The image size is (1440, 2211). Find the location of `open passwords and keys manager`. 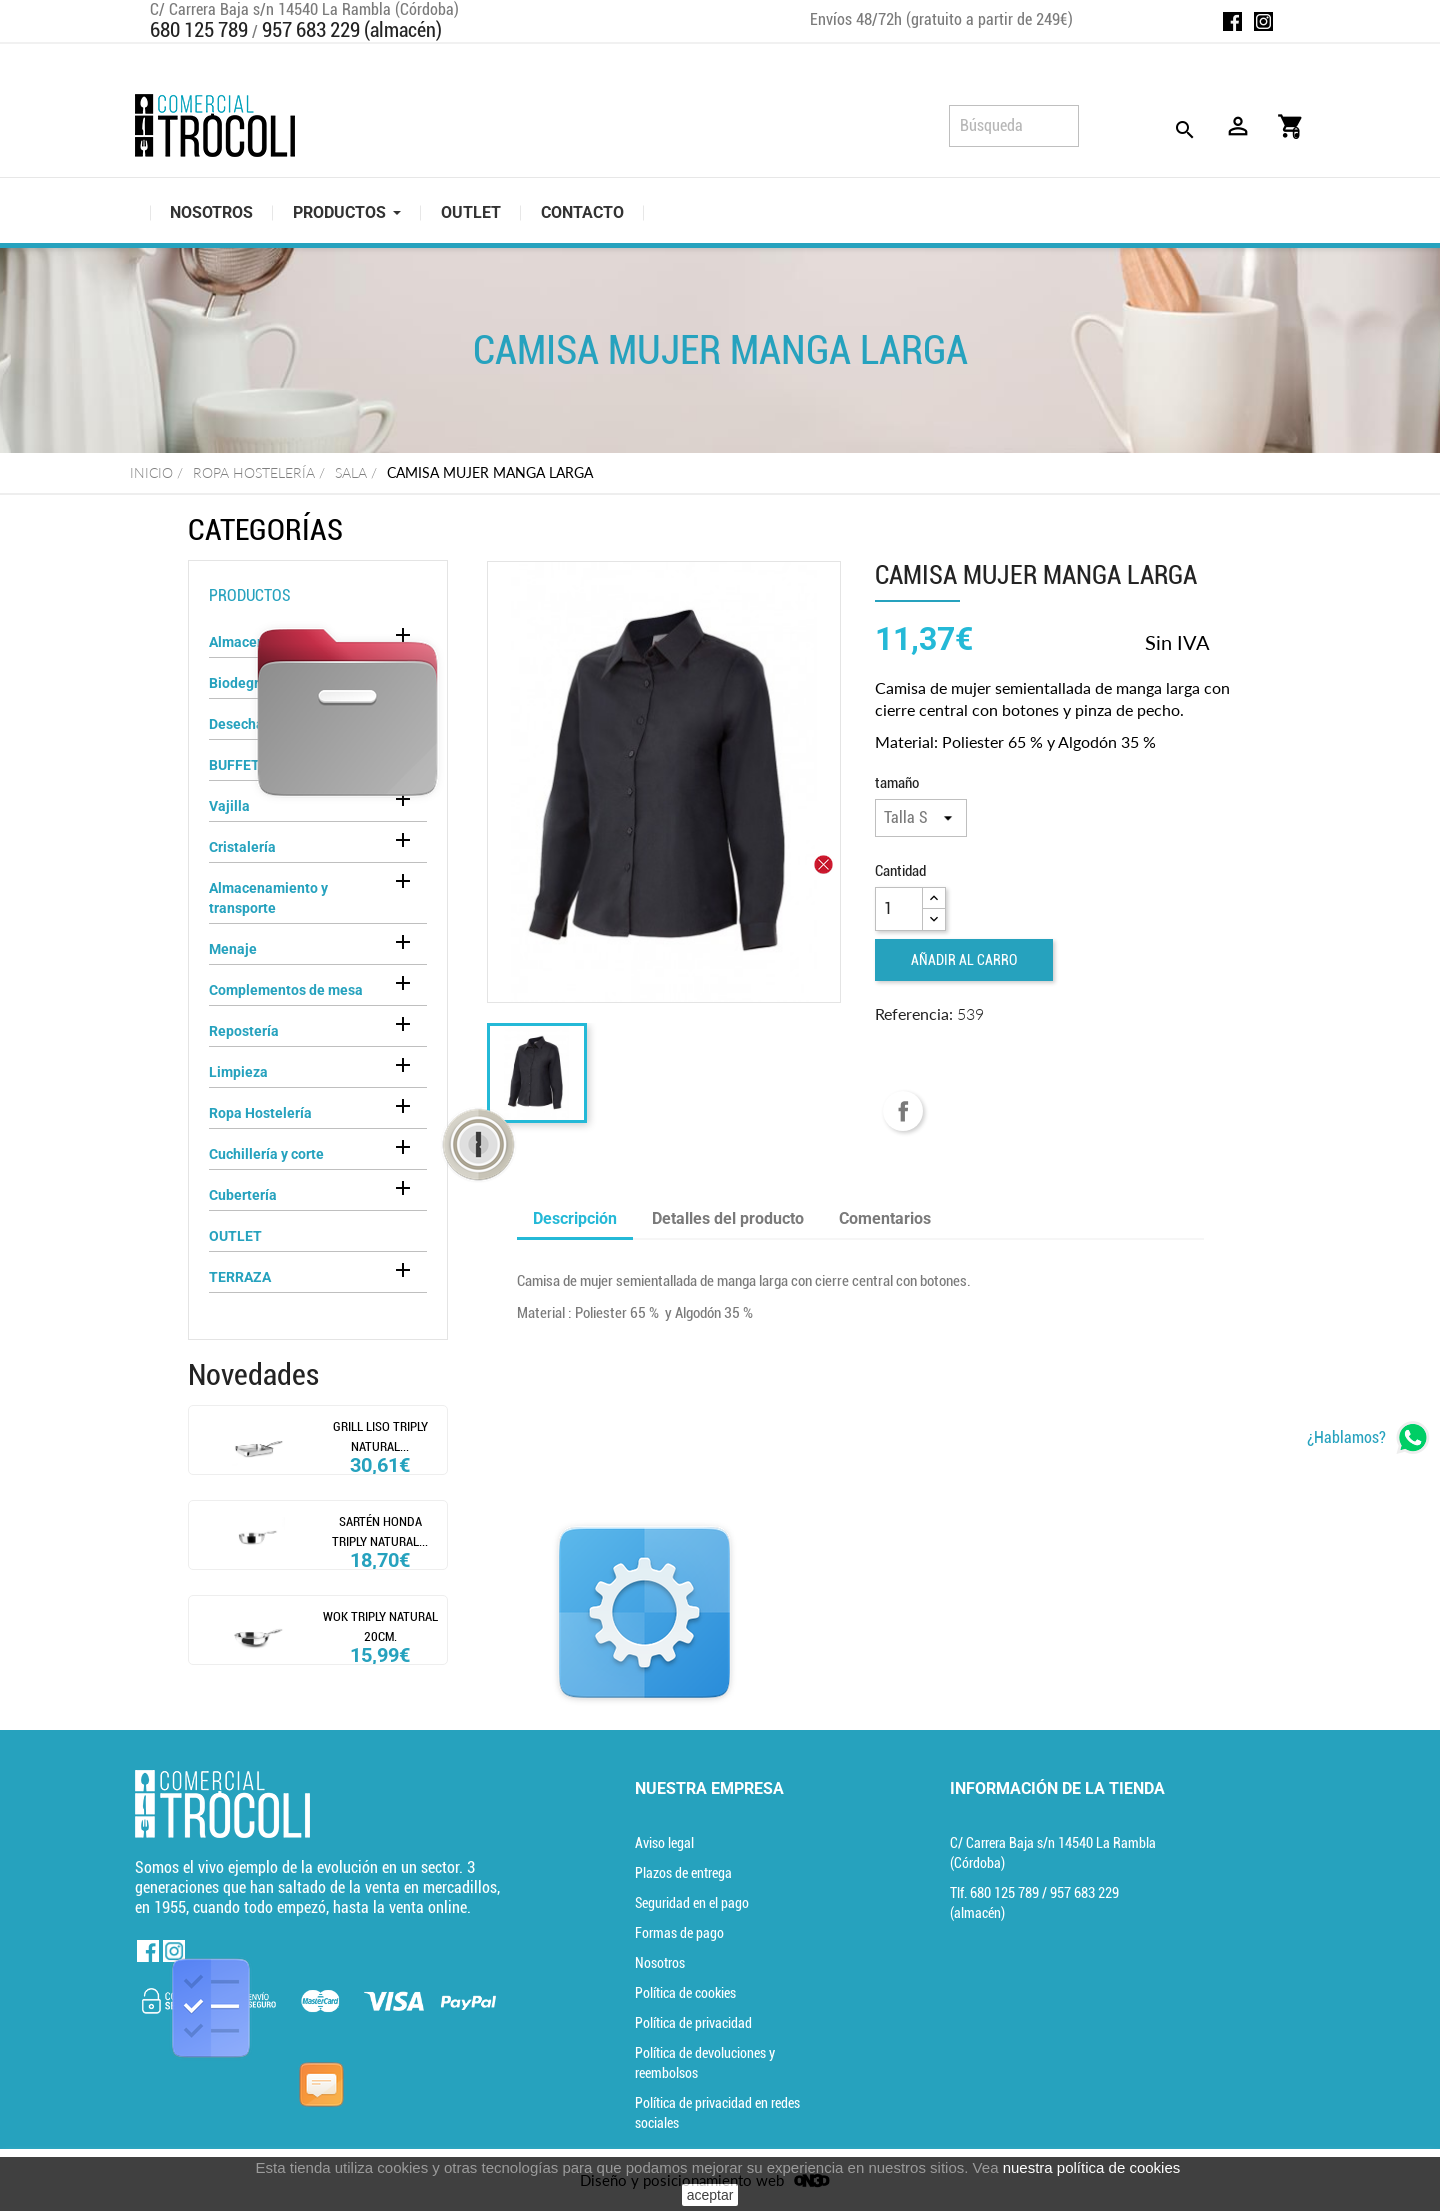

open passwords and keys manager is located at coordinates (478, 1144).